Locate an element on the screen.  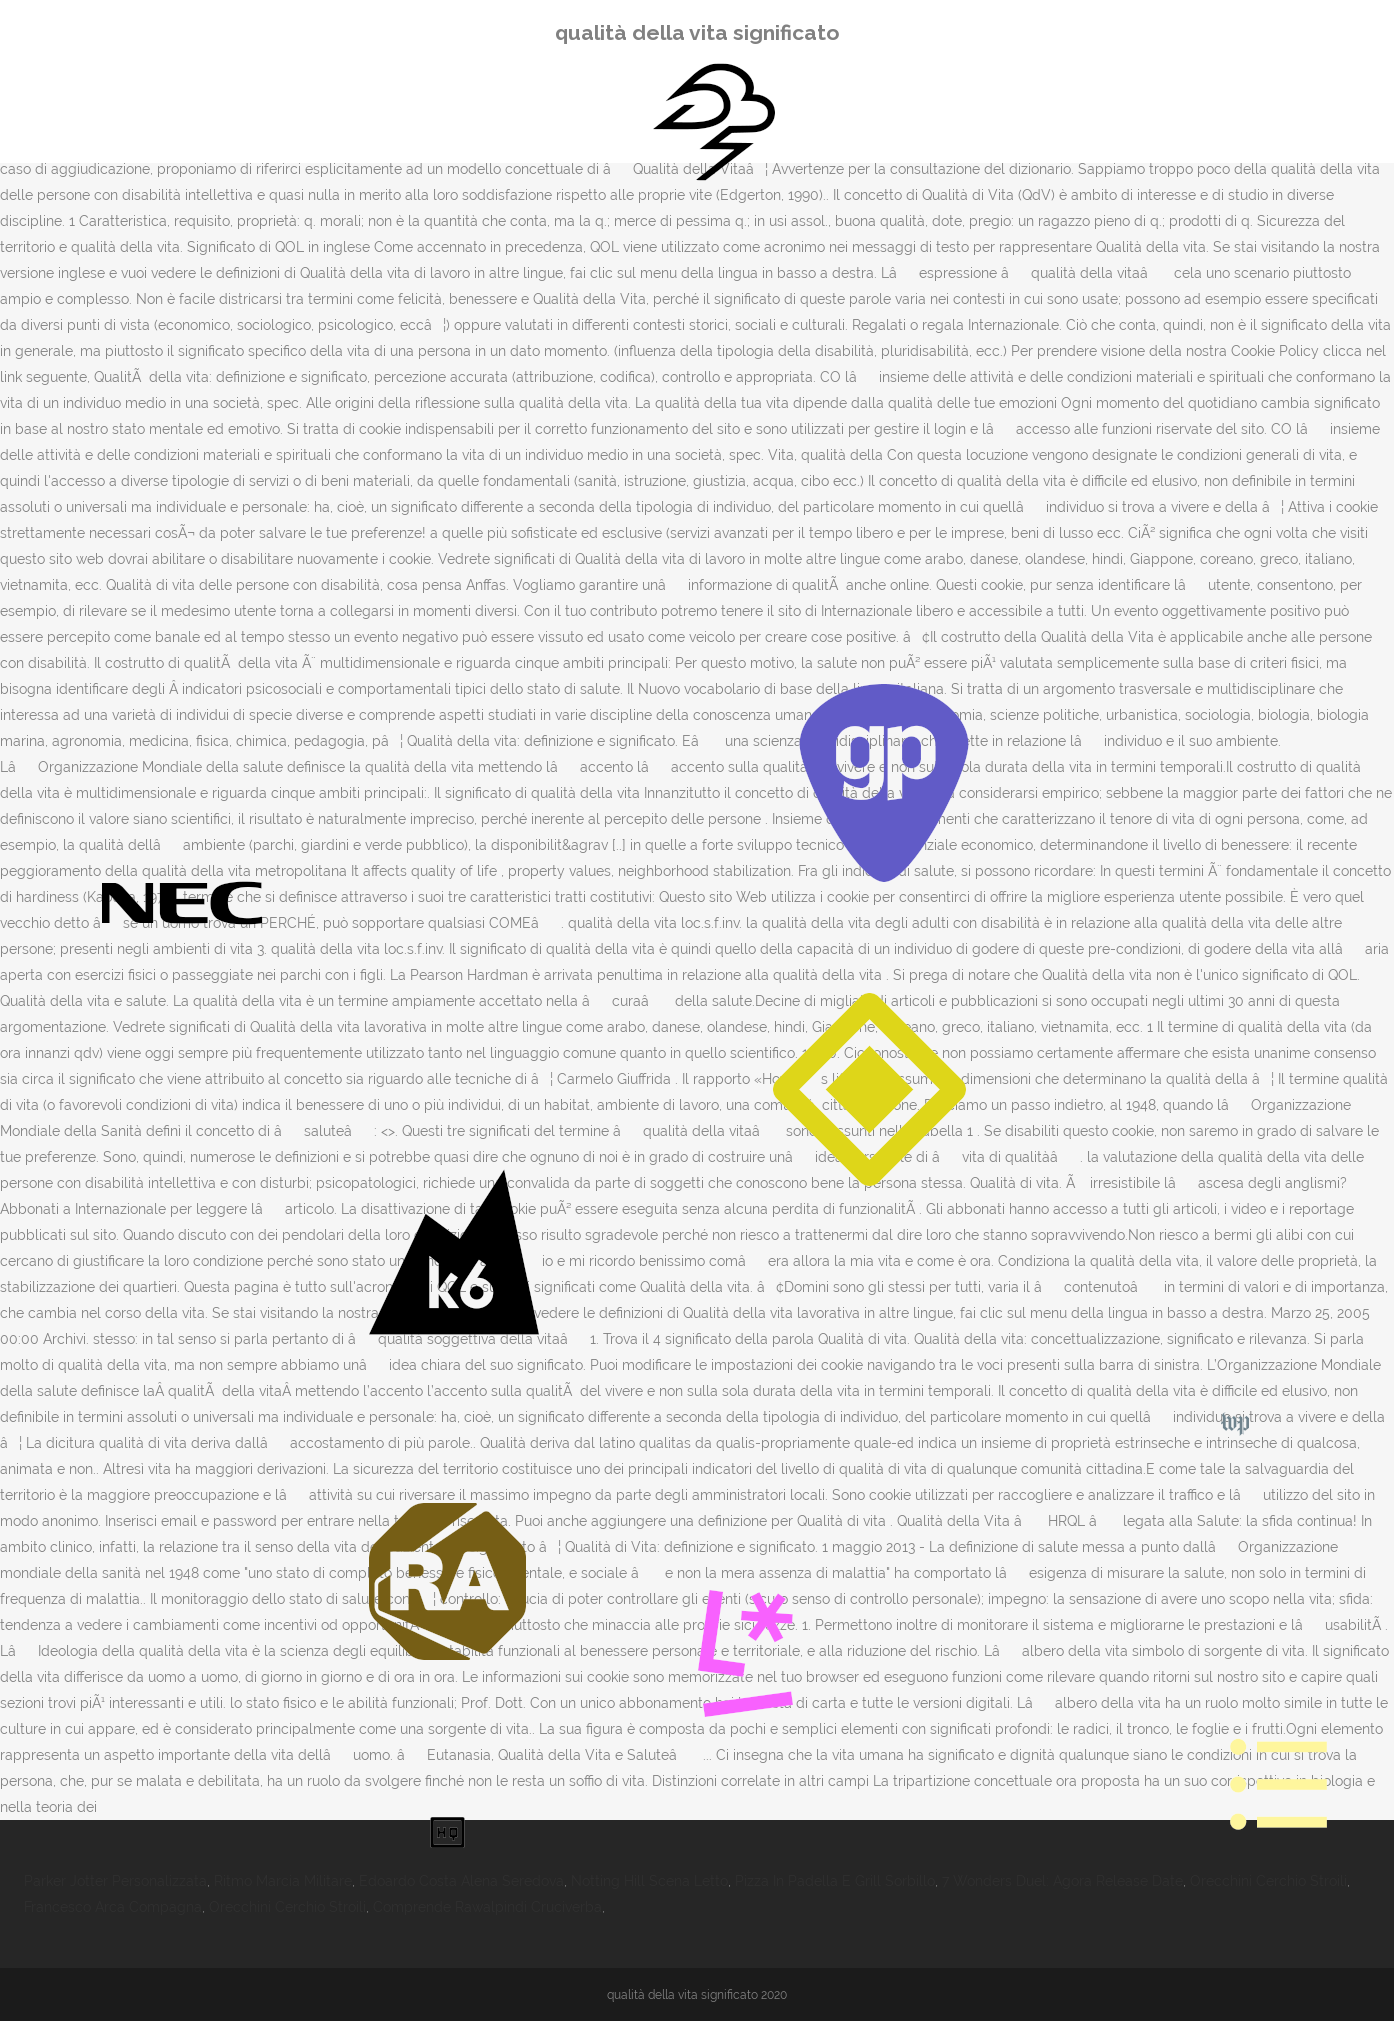
NEC corporation brand logo is located at coordinates (182, 903).